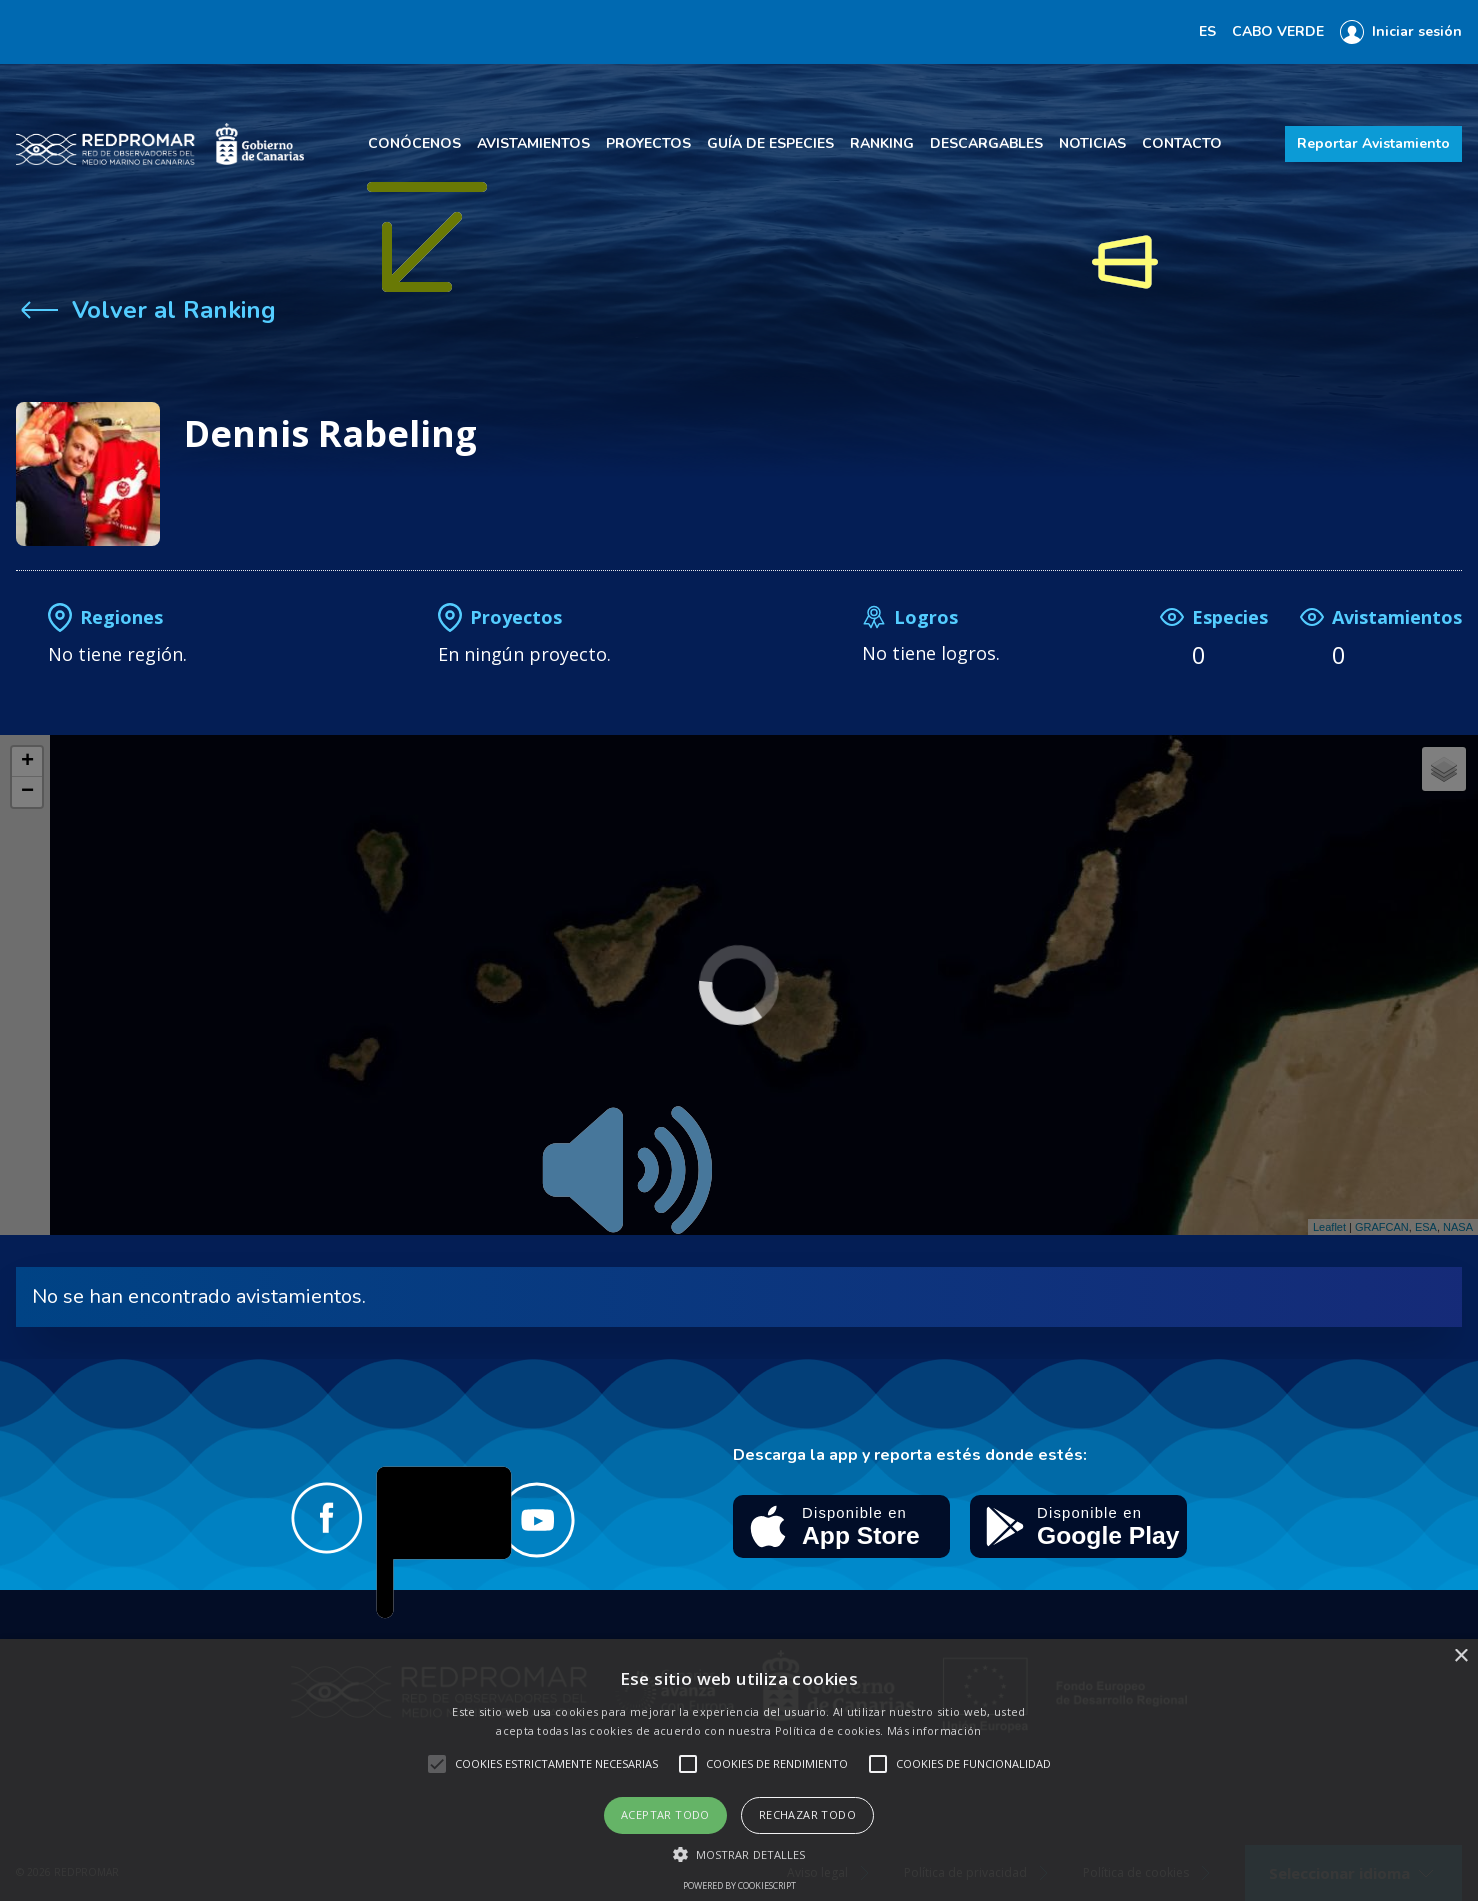  I want to click on move content to bottom-left corner, so click(422, 237).